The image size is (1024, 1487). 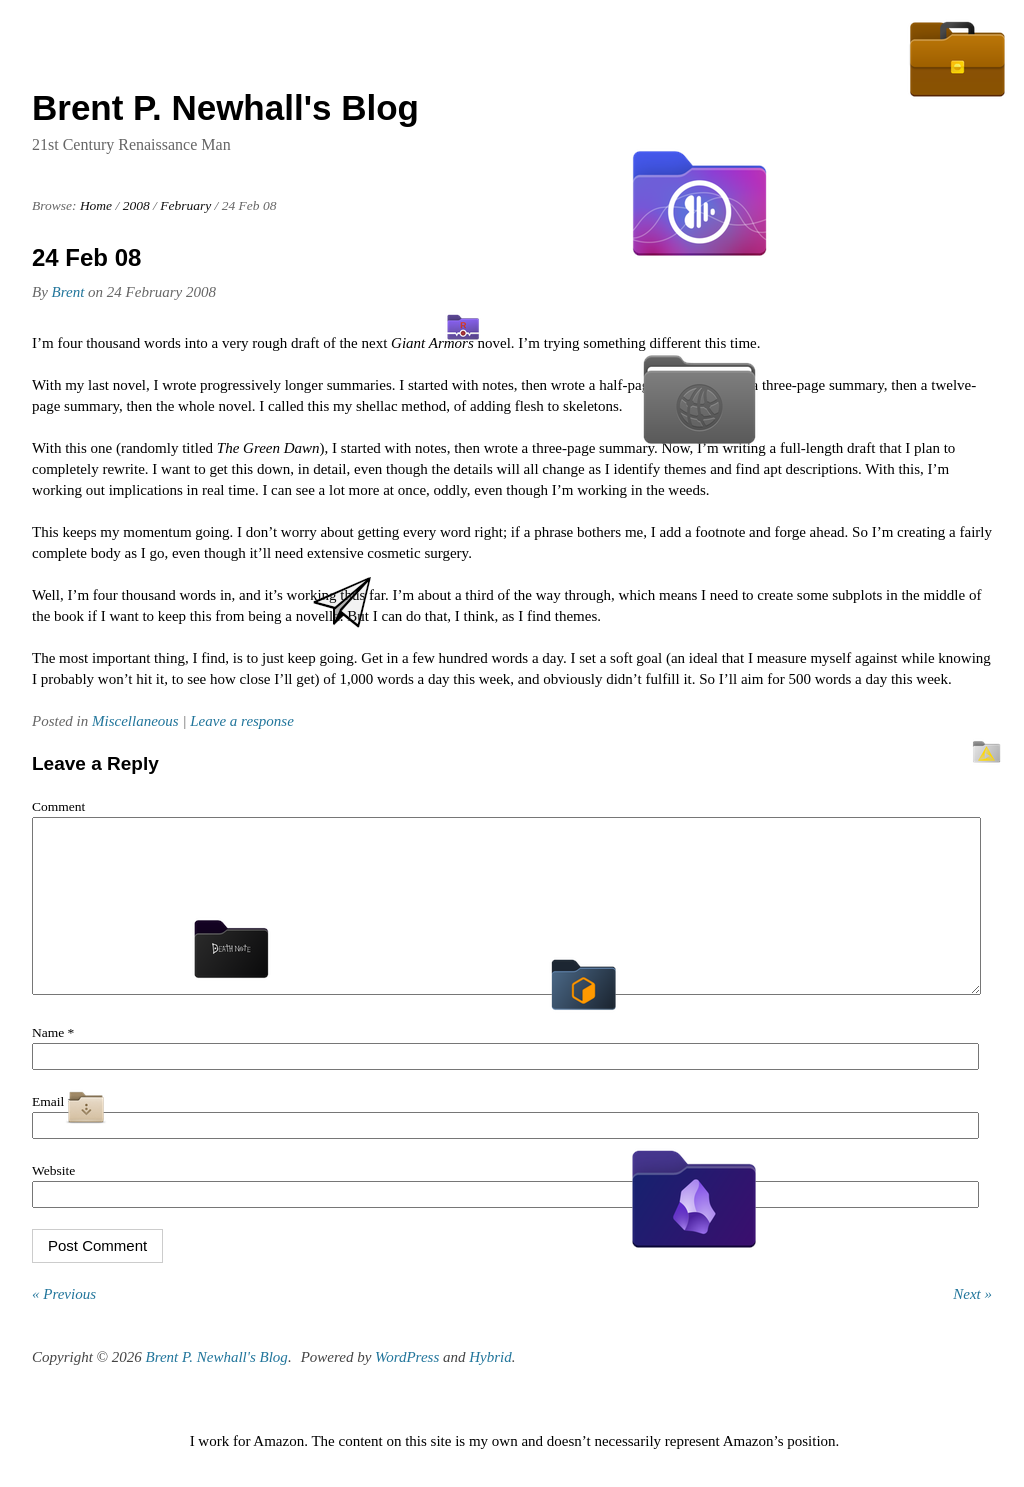 I want to click on view sent messages folder, so click(x=342, y=603).